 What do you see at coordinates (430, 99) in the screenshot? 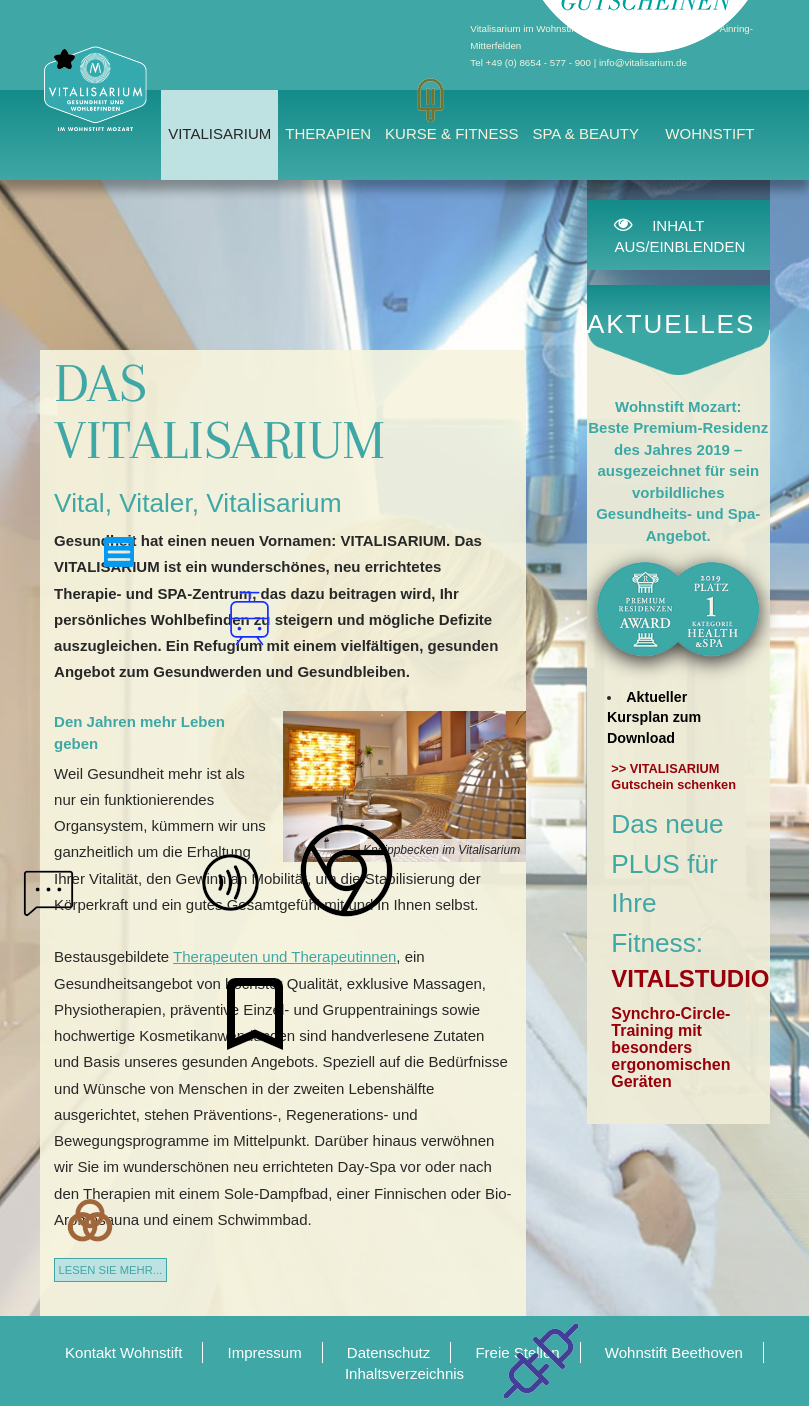
I see `browse frozen treats or dessert options` at bounding box center [430, 99].